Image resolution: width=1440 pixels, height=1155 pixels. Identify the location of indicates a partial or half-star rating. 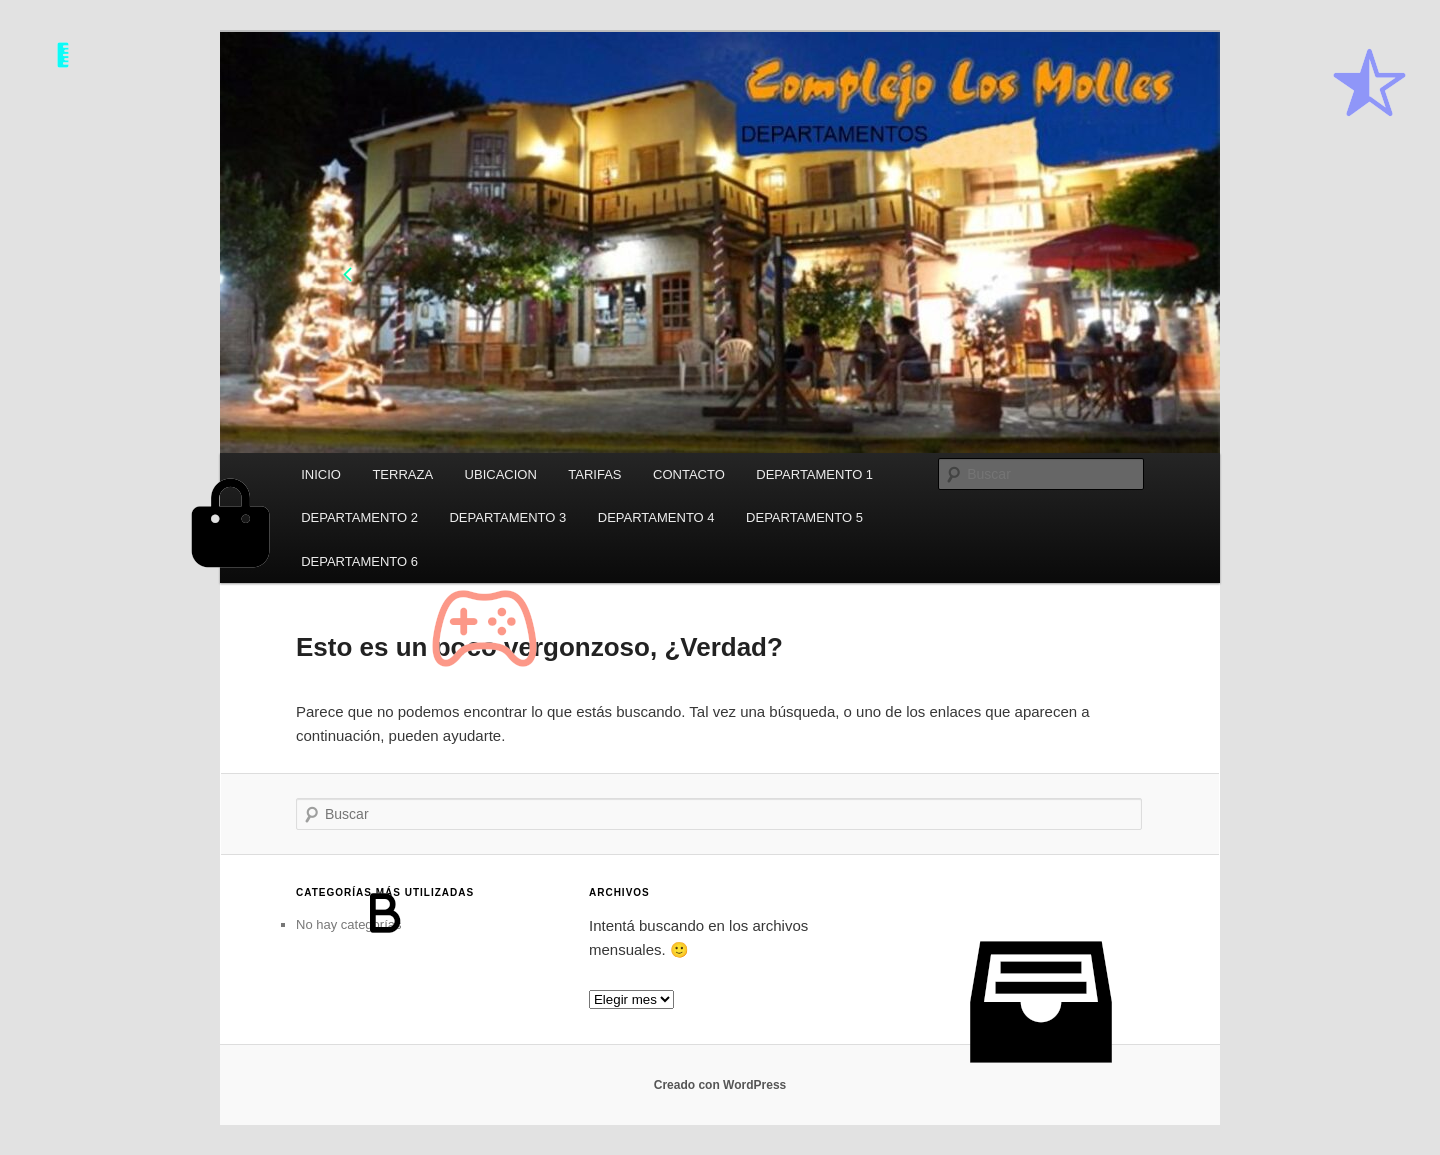
(1369, 82).